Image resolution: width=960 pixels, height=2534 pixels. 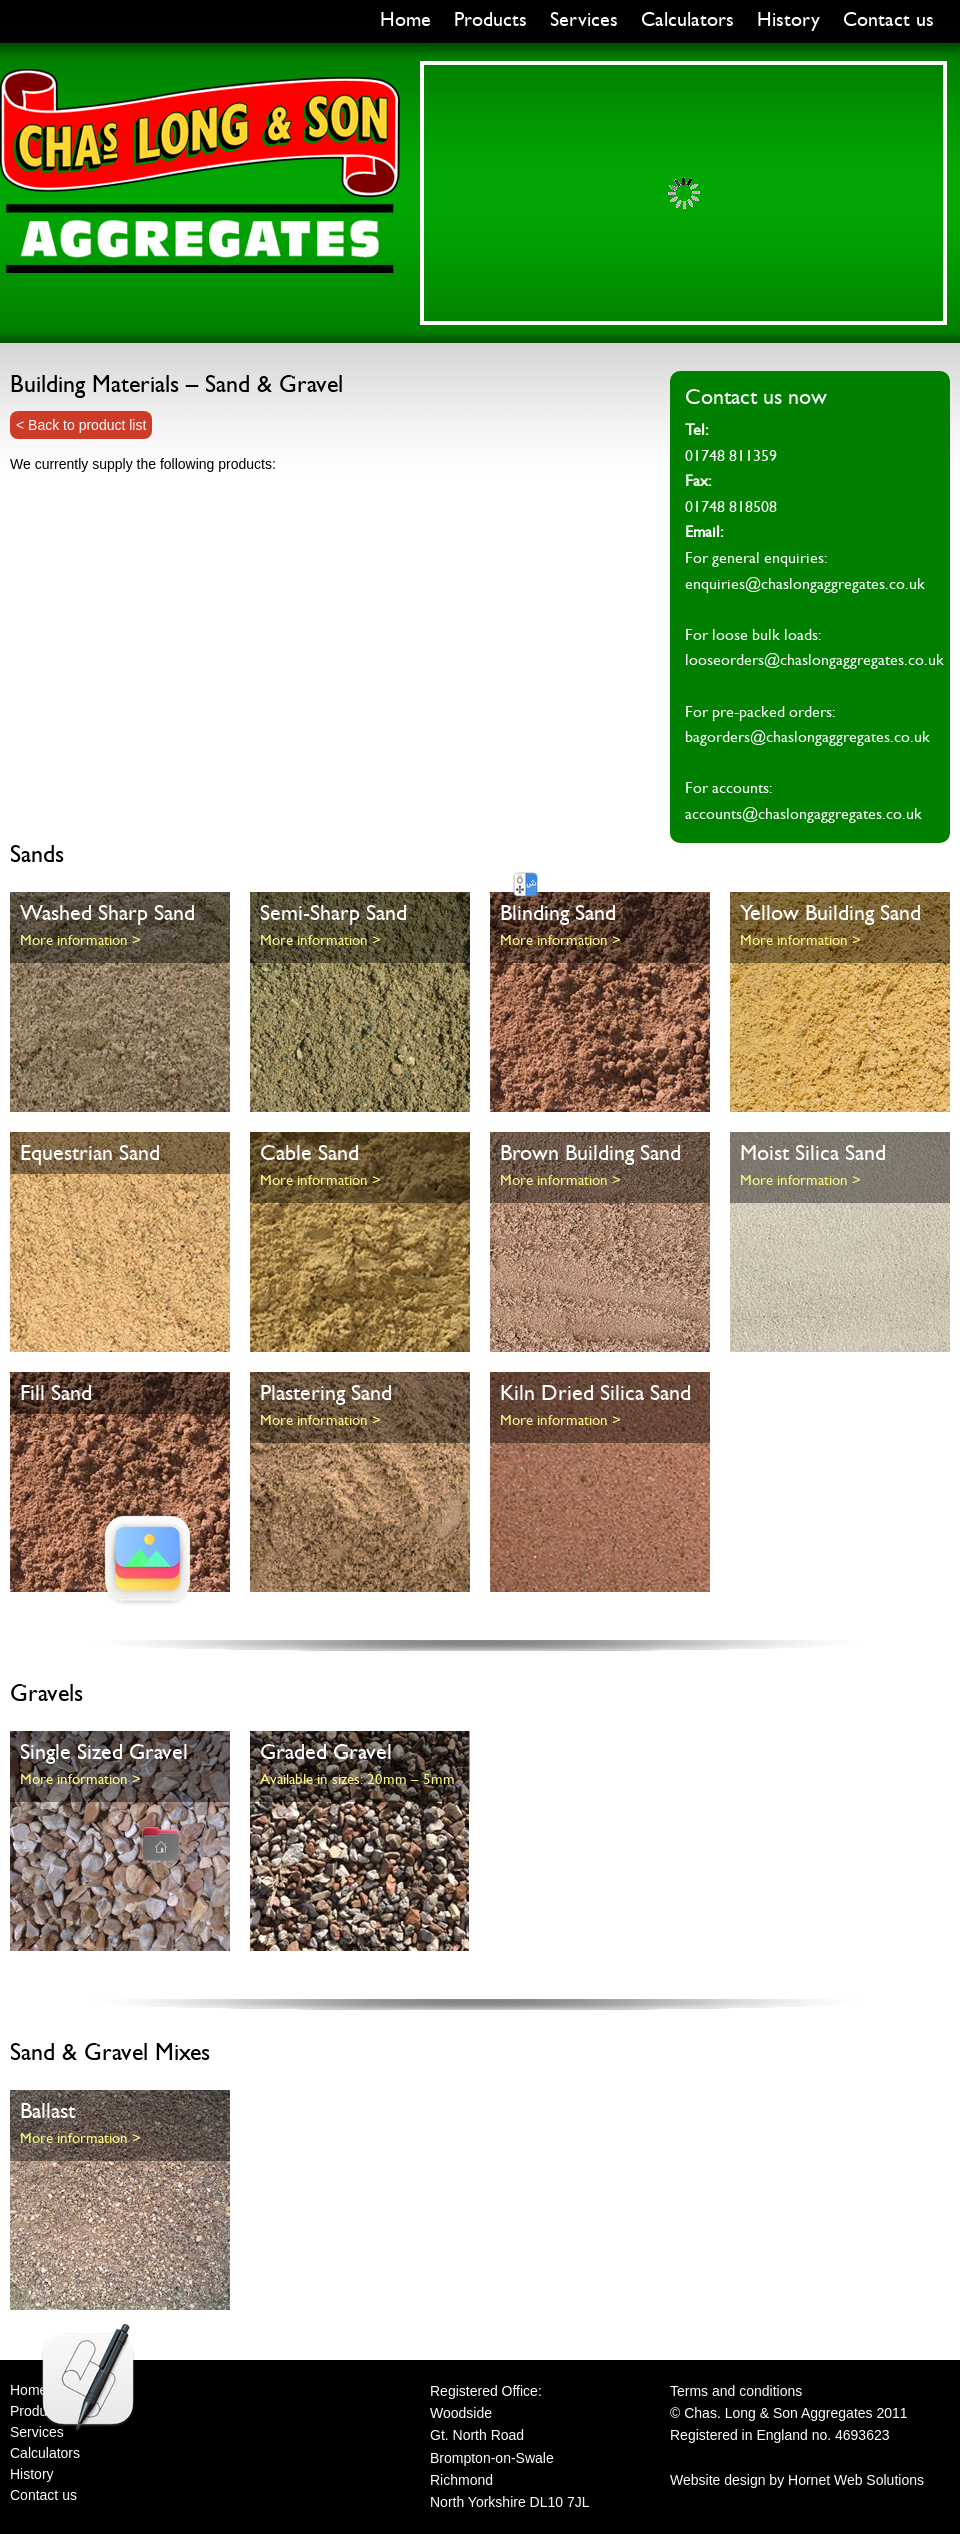 I want to click on open script editor to write or edit applescript code, so click(x=88, y=2379).